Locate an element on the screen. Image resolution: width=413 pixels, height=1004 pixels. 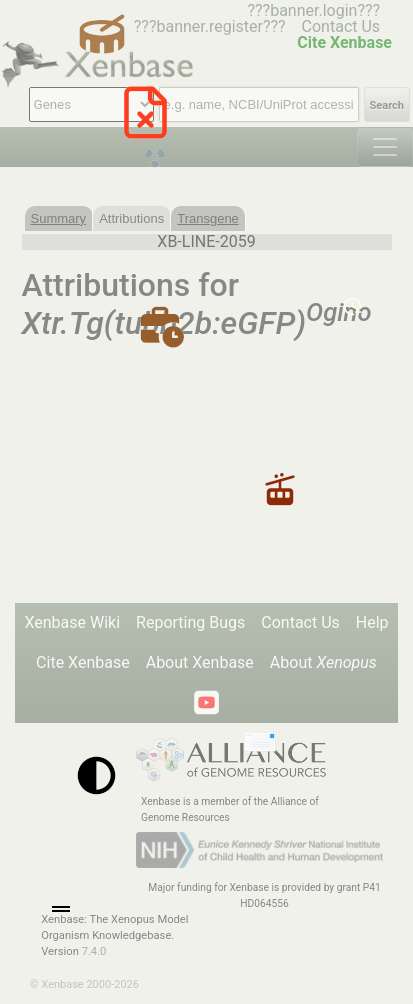
indicates radioactive or hazardous material warning is located at coordinates (155, 157).